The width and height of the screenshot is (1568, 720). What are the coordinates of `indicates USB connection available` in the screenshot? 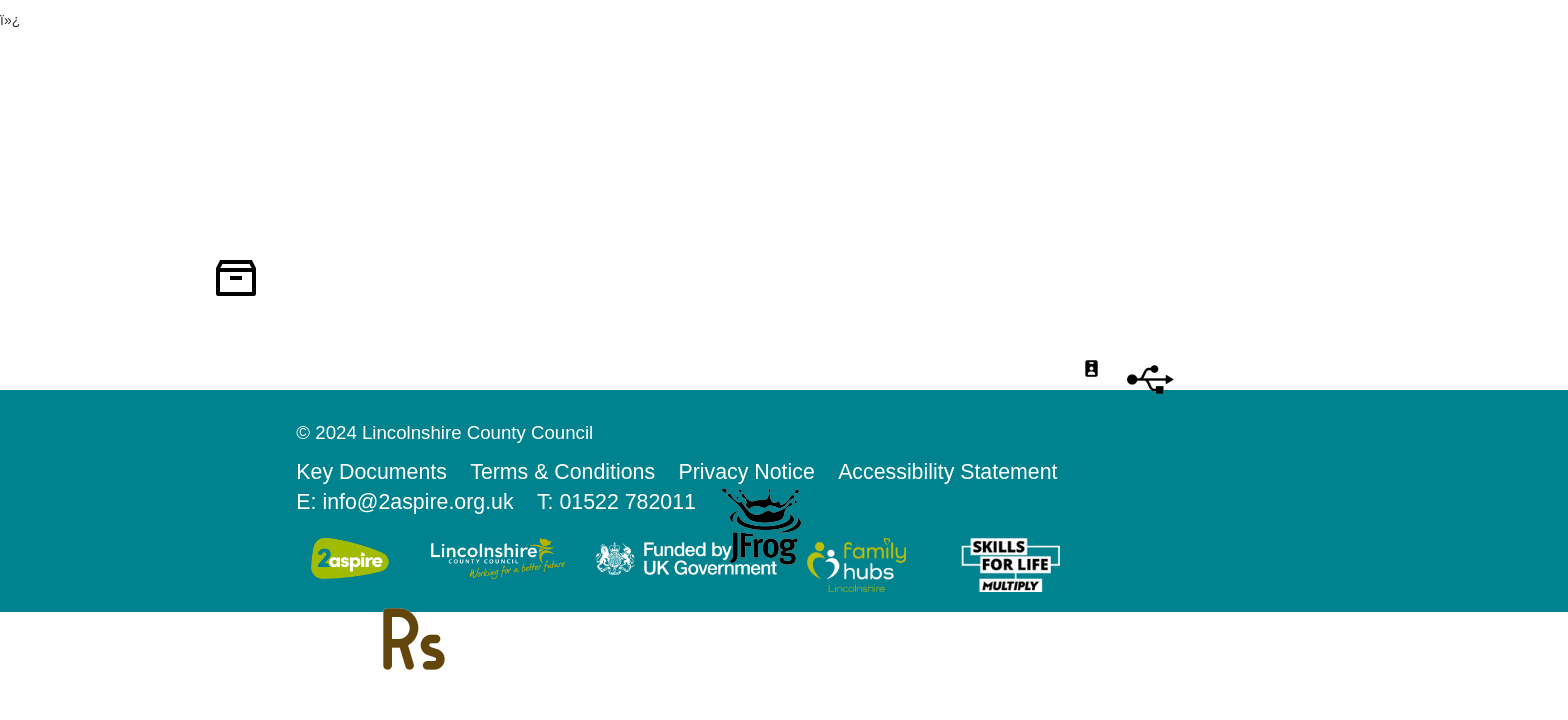 It's located at (1150, 379).